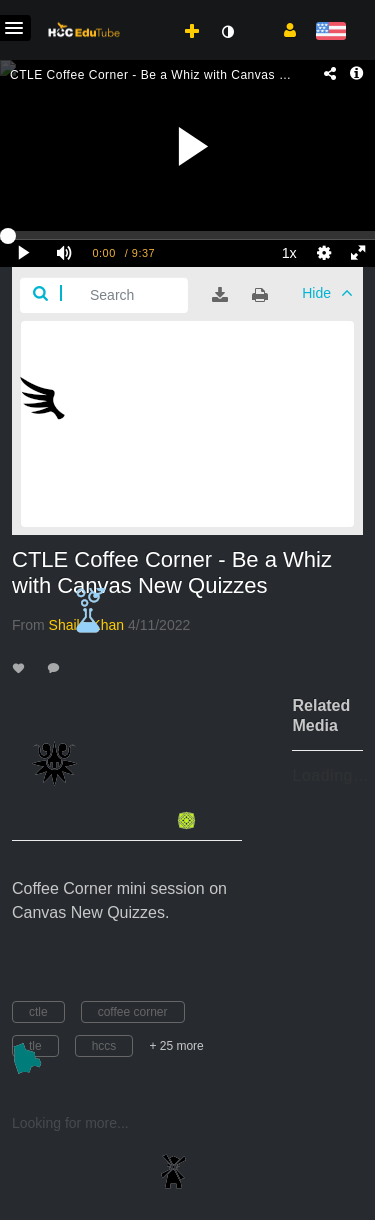 This screenshot has height=1220, width=375. I want to click on access chemistry or science experiments, so click(88, 610).